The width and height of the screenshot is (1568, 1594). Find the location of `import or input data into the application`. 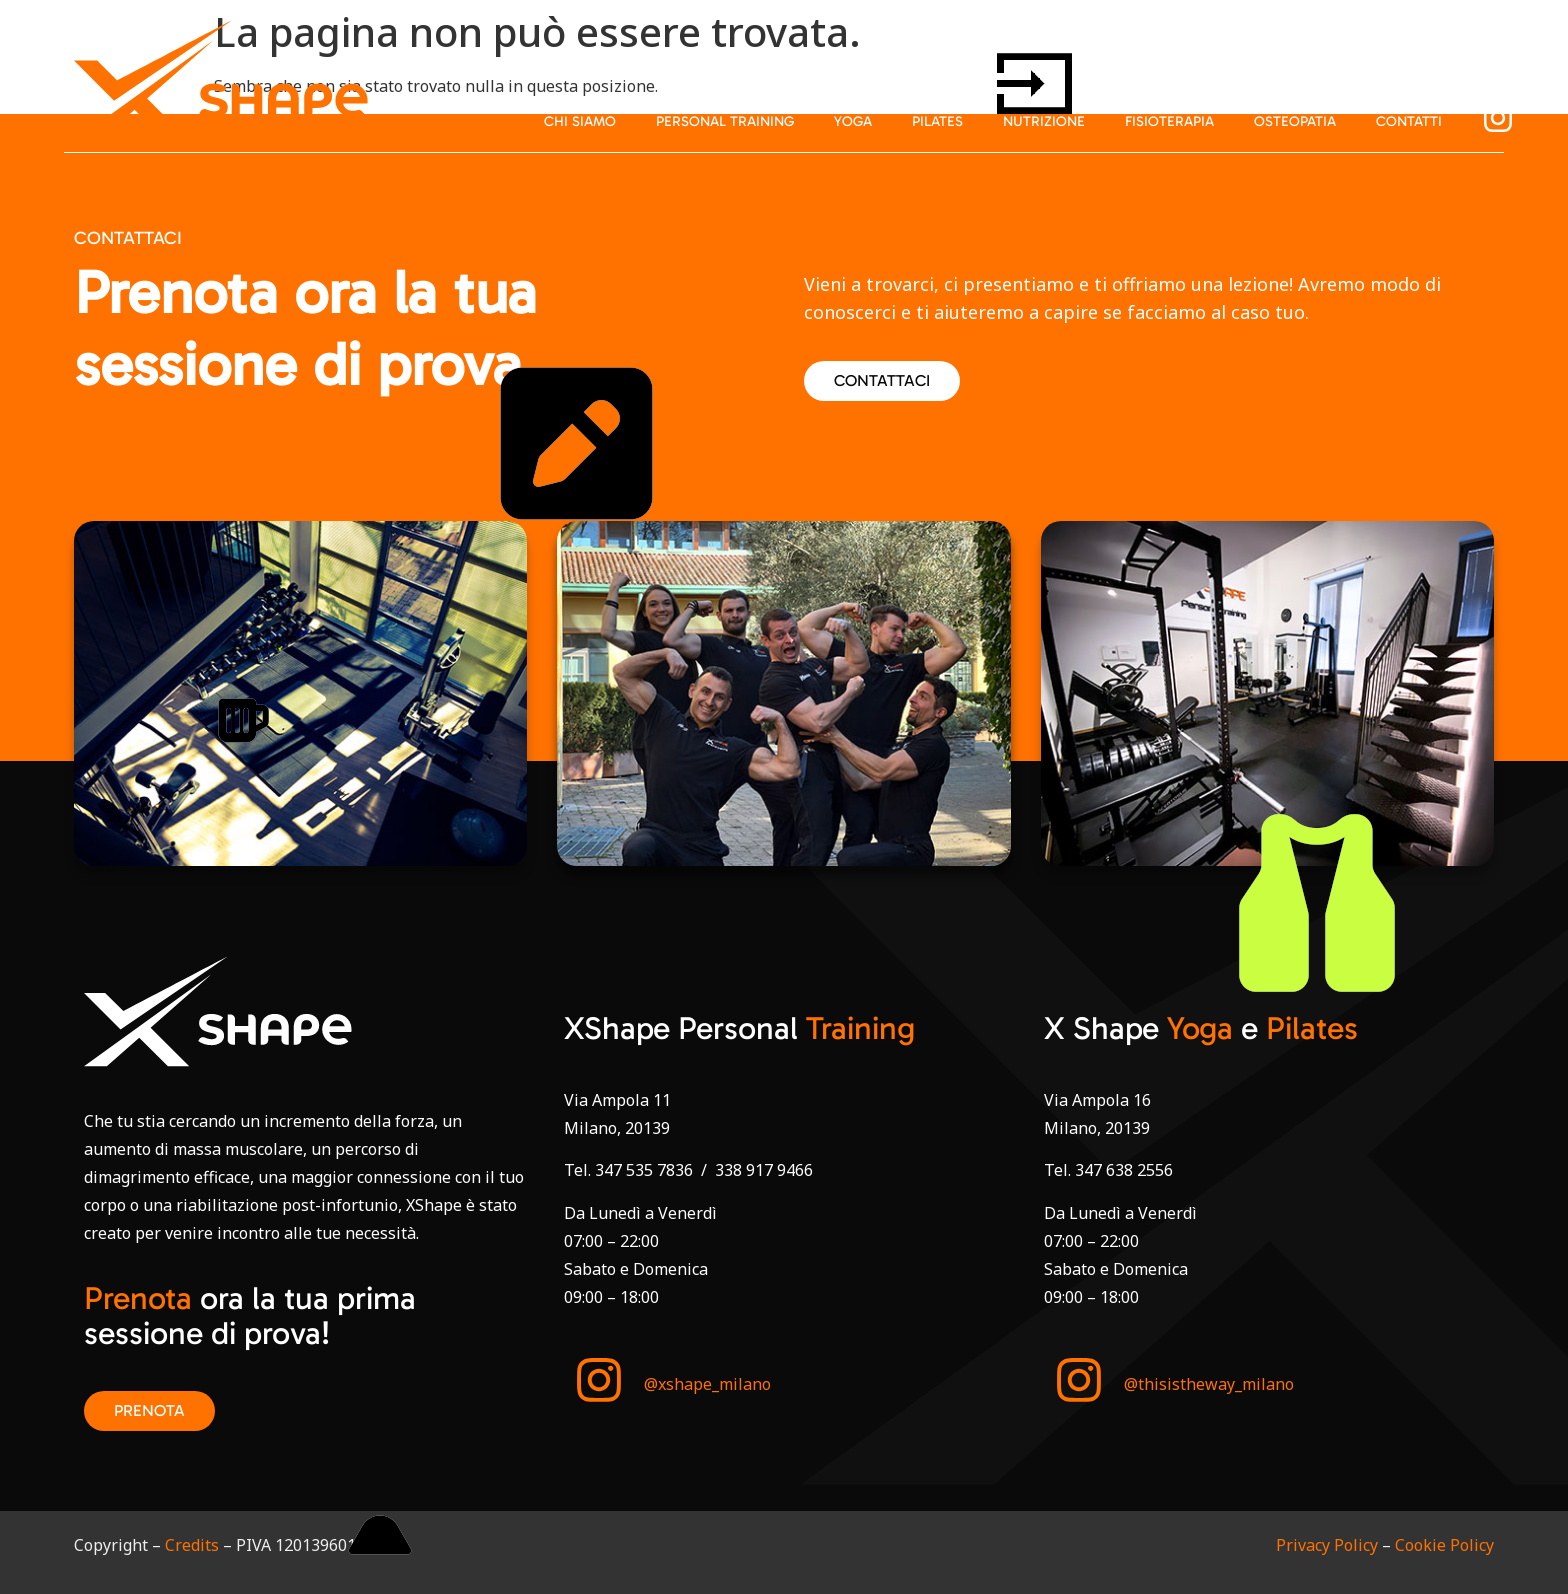

import or input data into the application is located at coordinates (1034, 83).